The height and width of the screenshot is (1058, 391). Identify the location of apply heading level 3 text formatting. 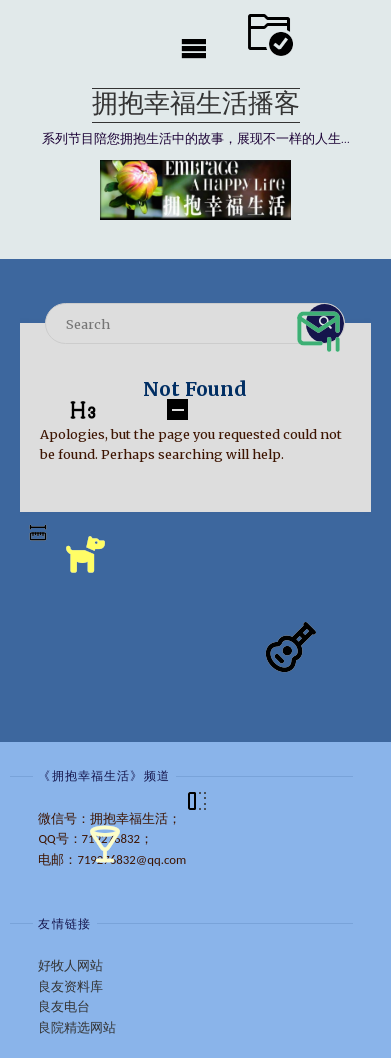
(83, 410).